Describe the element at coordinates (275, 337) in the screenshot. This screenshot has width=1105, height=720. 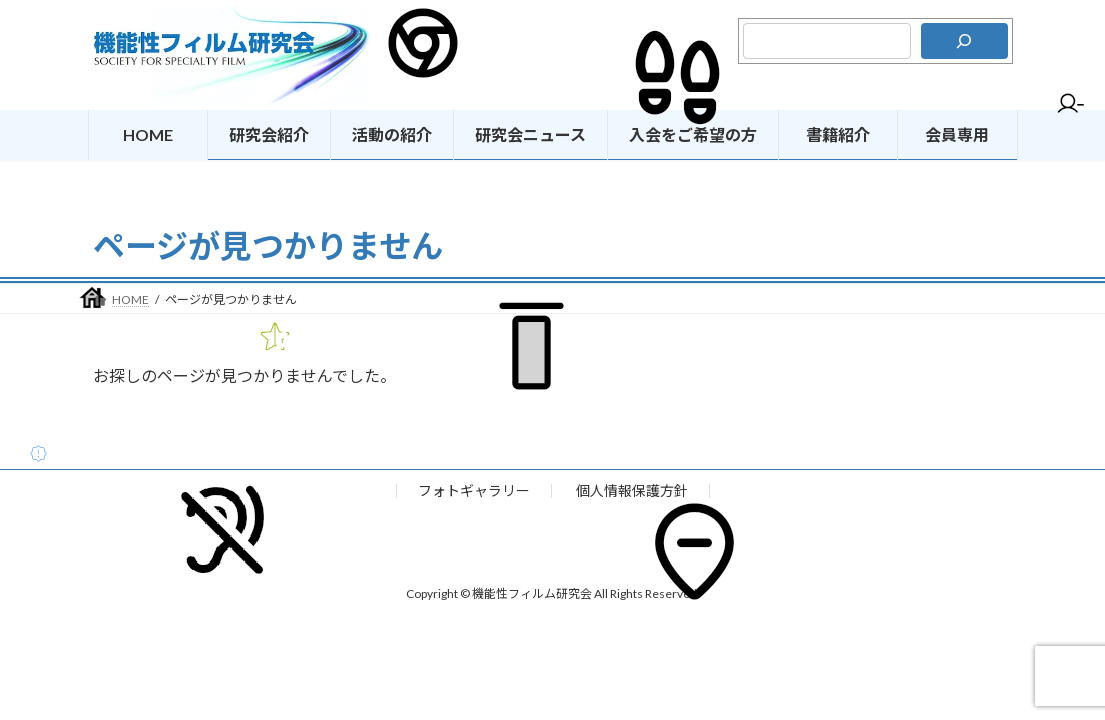
I see `indicates a partial or half-star rating` at that location.